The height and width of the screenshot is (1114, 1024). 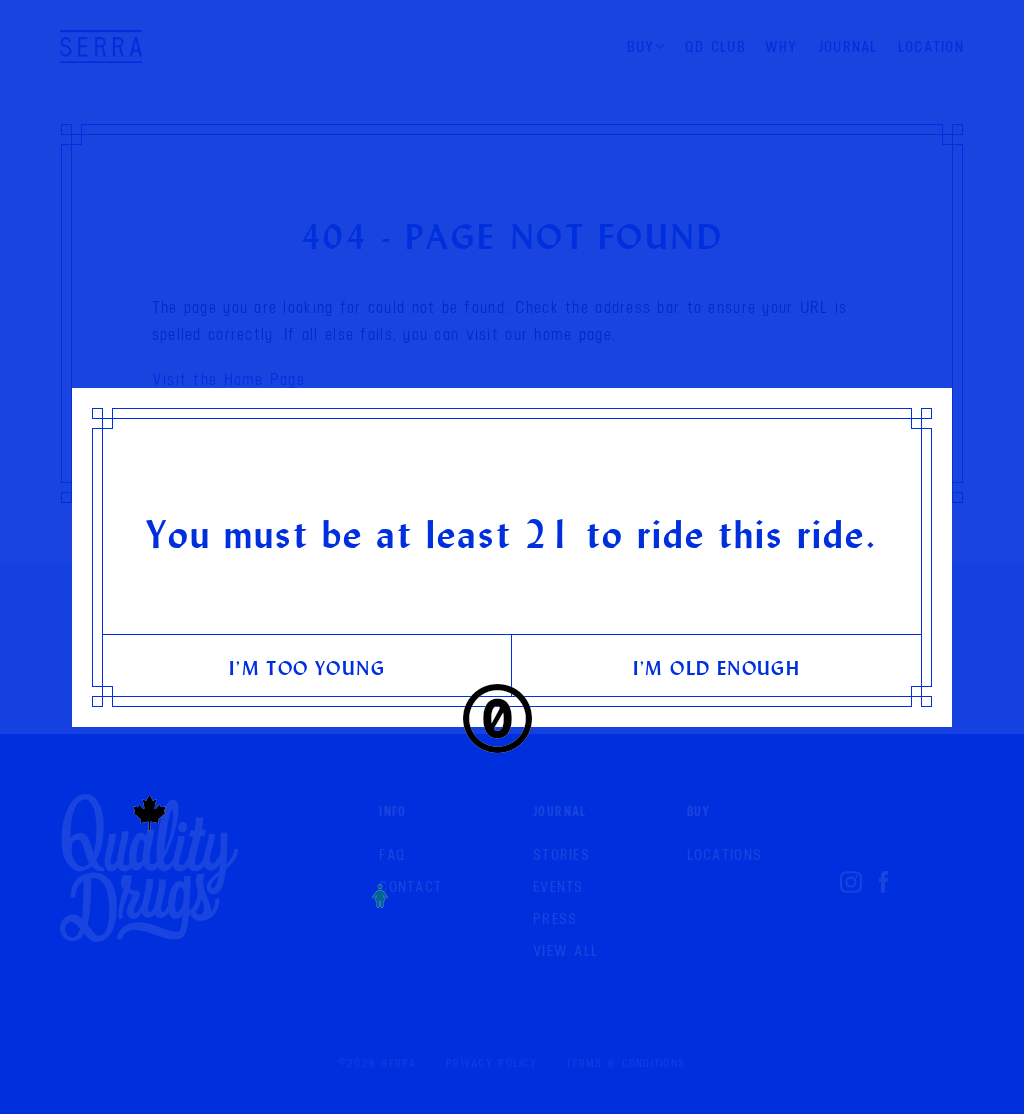 What do you see at coordinates (380, 896) in the screenshot?
I see `women's restroom indicator` at bounding box center [380, 896].